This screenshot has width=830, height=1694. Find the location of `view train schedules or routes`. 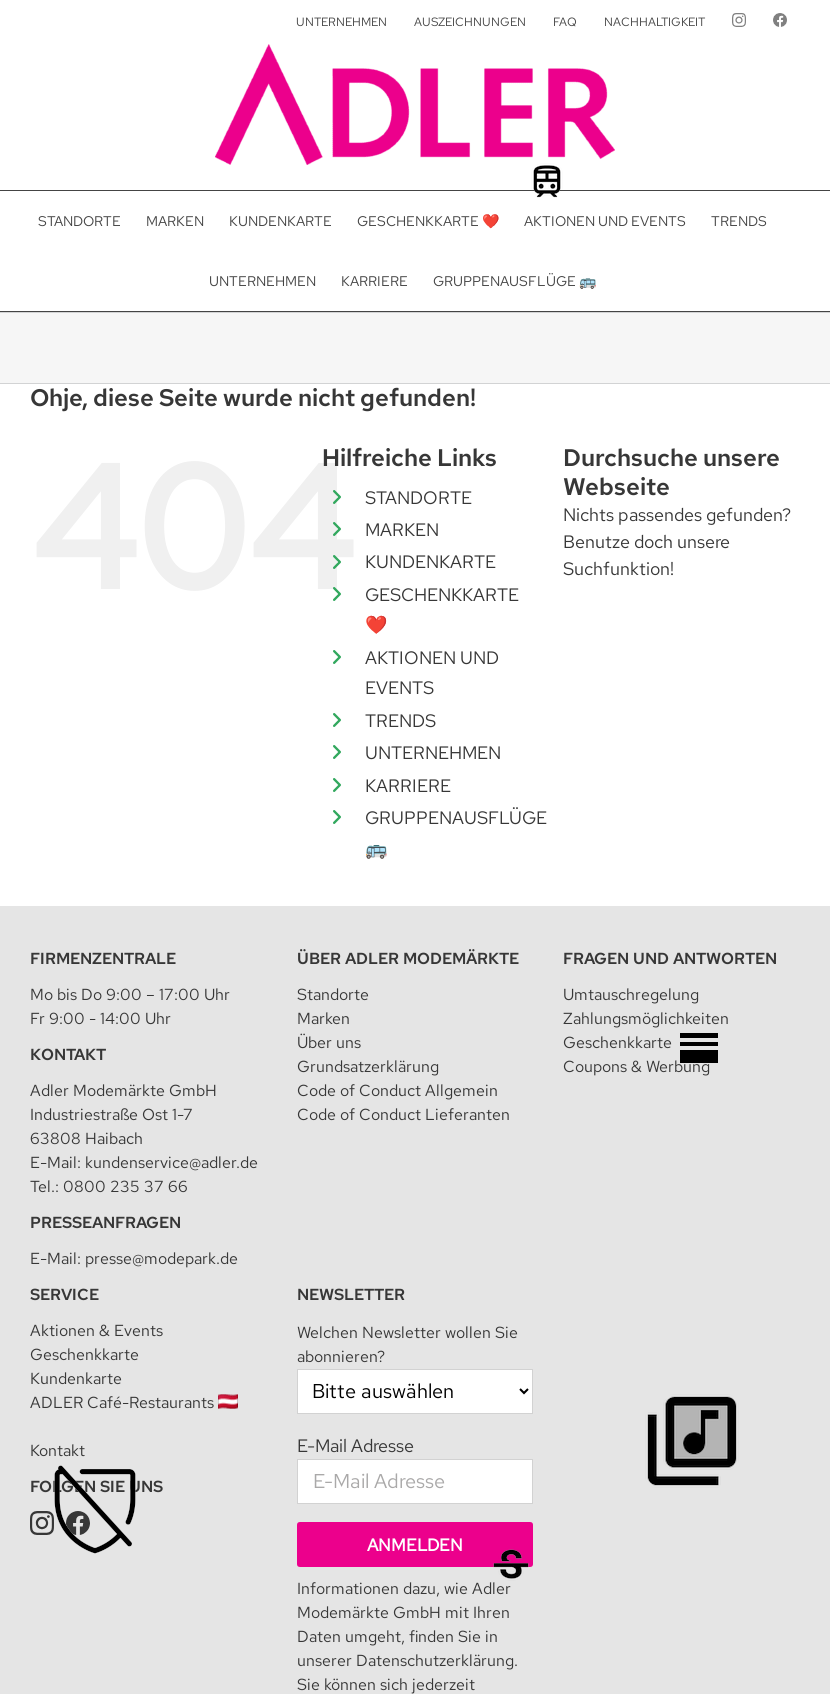

view train schedules or routes is located at coordinates (547, 182).